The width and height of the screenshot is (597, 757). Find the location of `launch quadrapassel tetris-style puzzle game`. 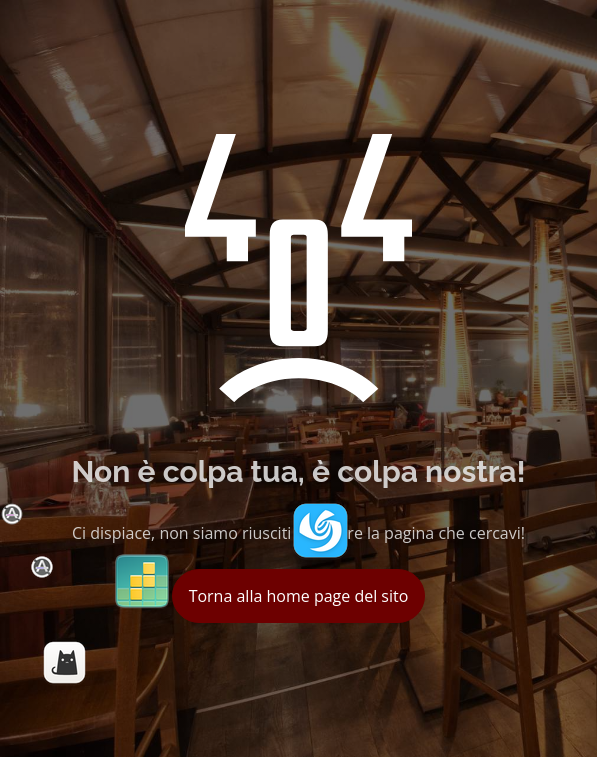

launch quadrapassel tetris-style puzzle game is located at coordinates (142, 581).